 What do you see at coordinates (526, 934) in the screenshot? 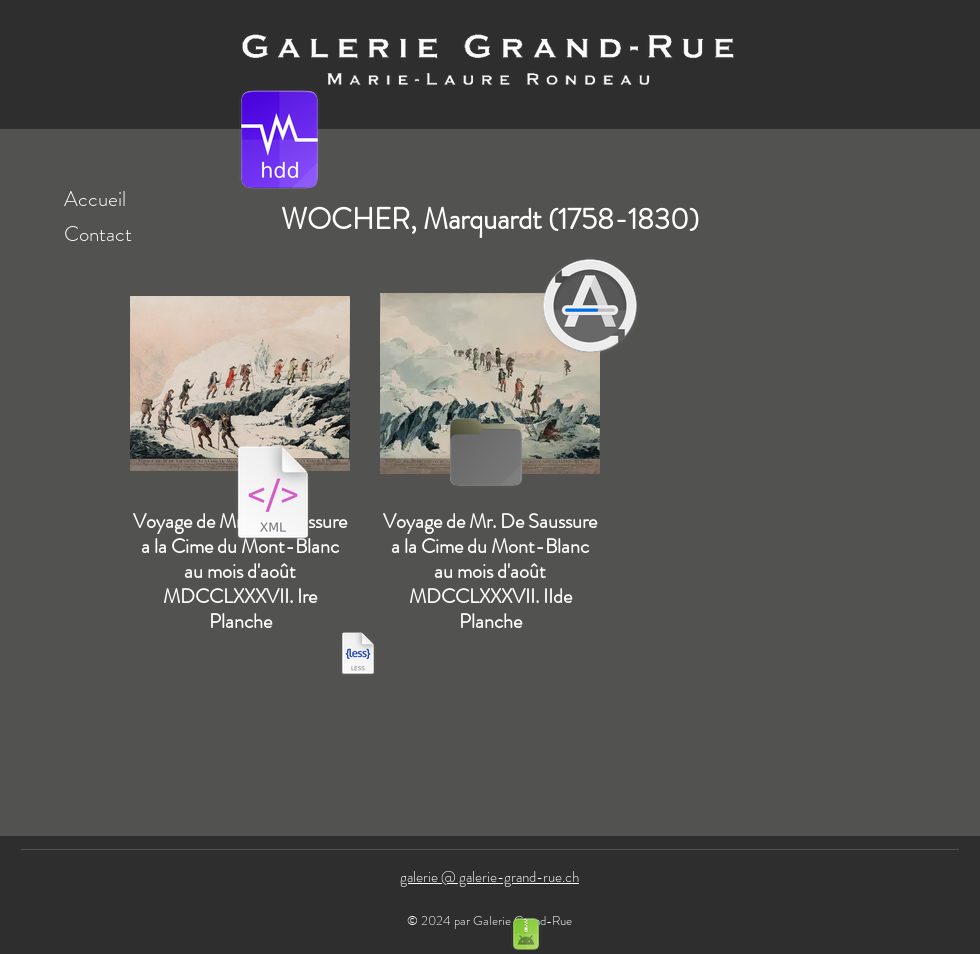
I see `android app package file (APK) ready for installation` at bounding box center [526, 934].